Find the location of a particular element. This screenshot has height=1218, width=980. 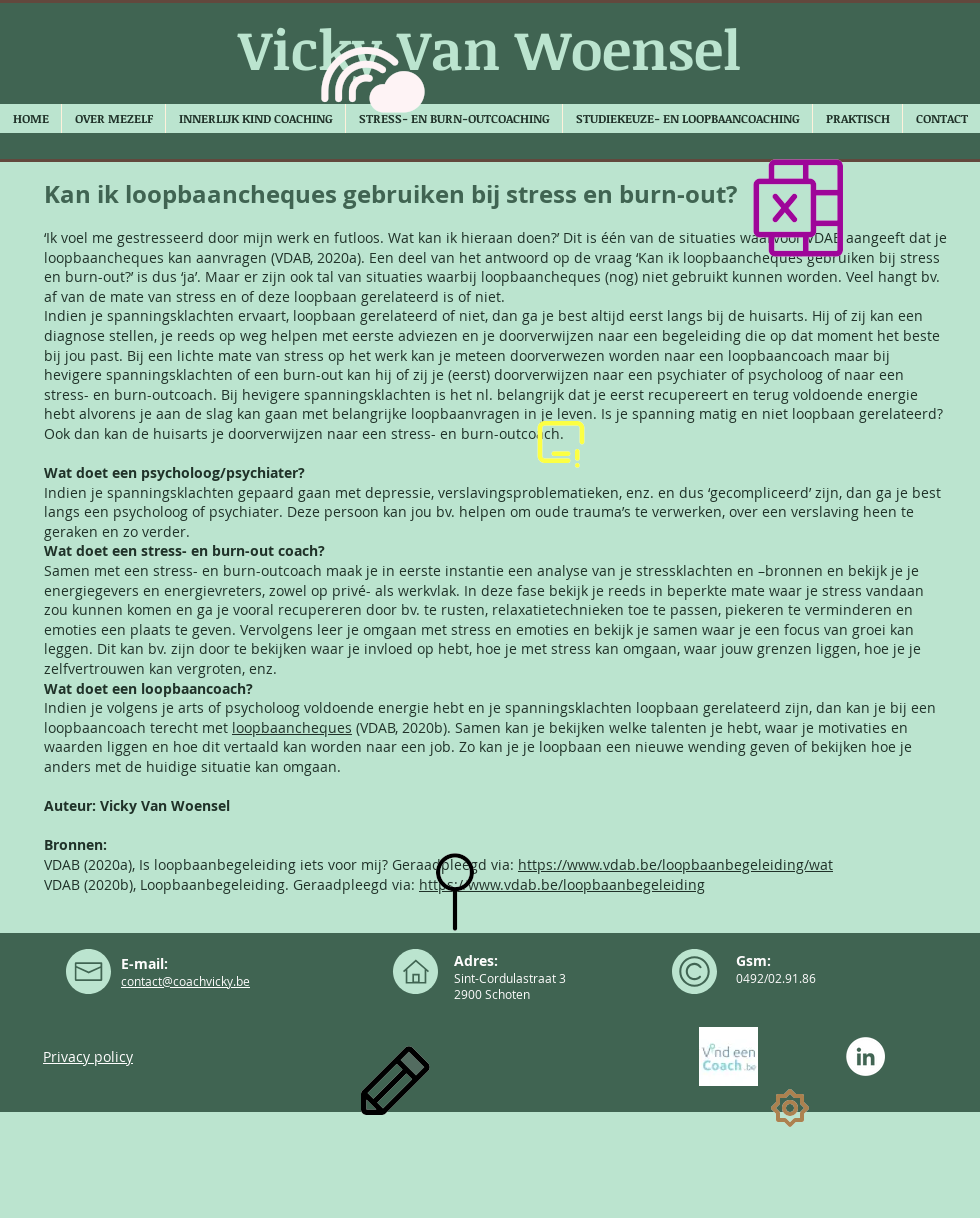

mark a location on the map is located at coordinates (455, 892).